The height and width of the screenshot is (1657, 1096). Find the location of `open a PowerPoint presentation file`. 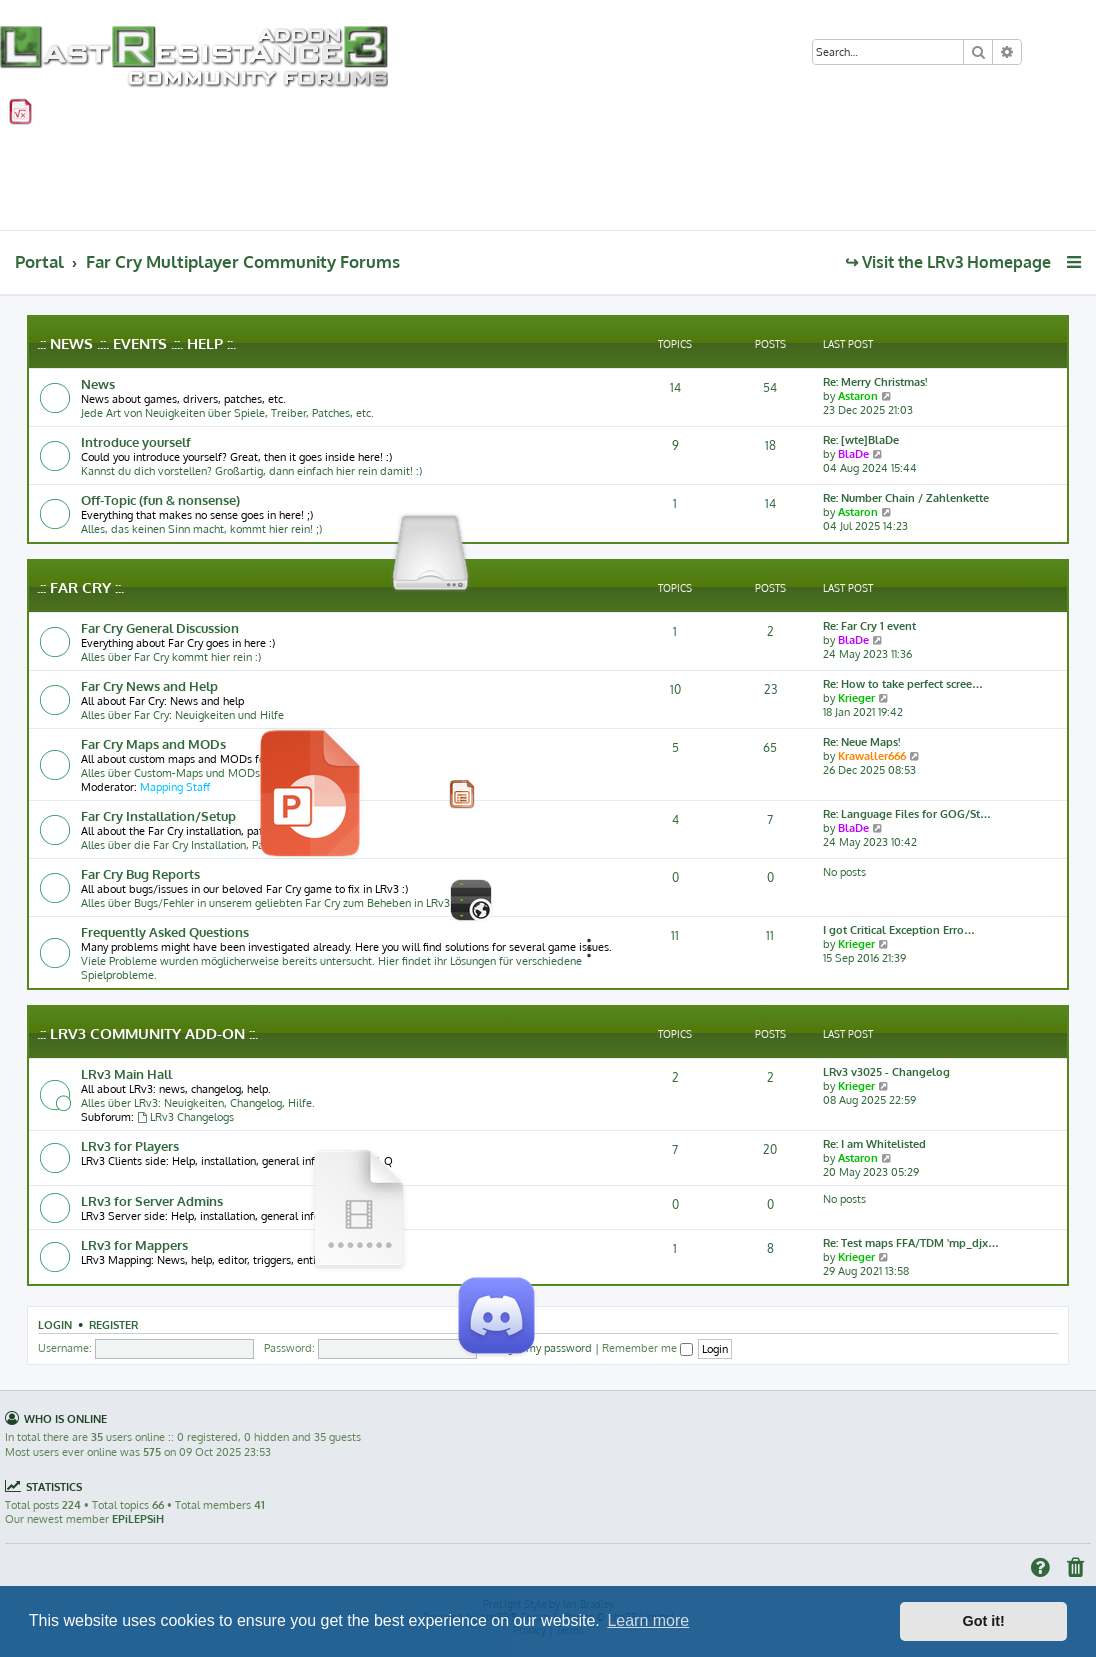

open a PowerPoint presentation file is located at coordinates (310, 793).